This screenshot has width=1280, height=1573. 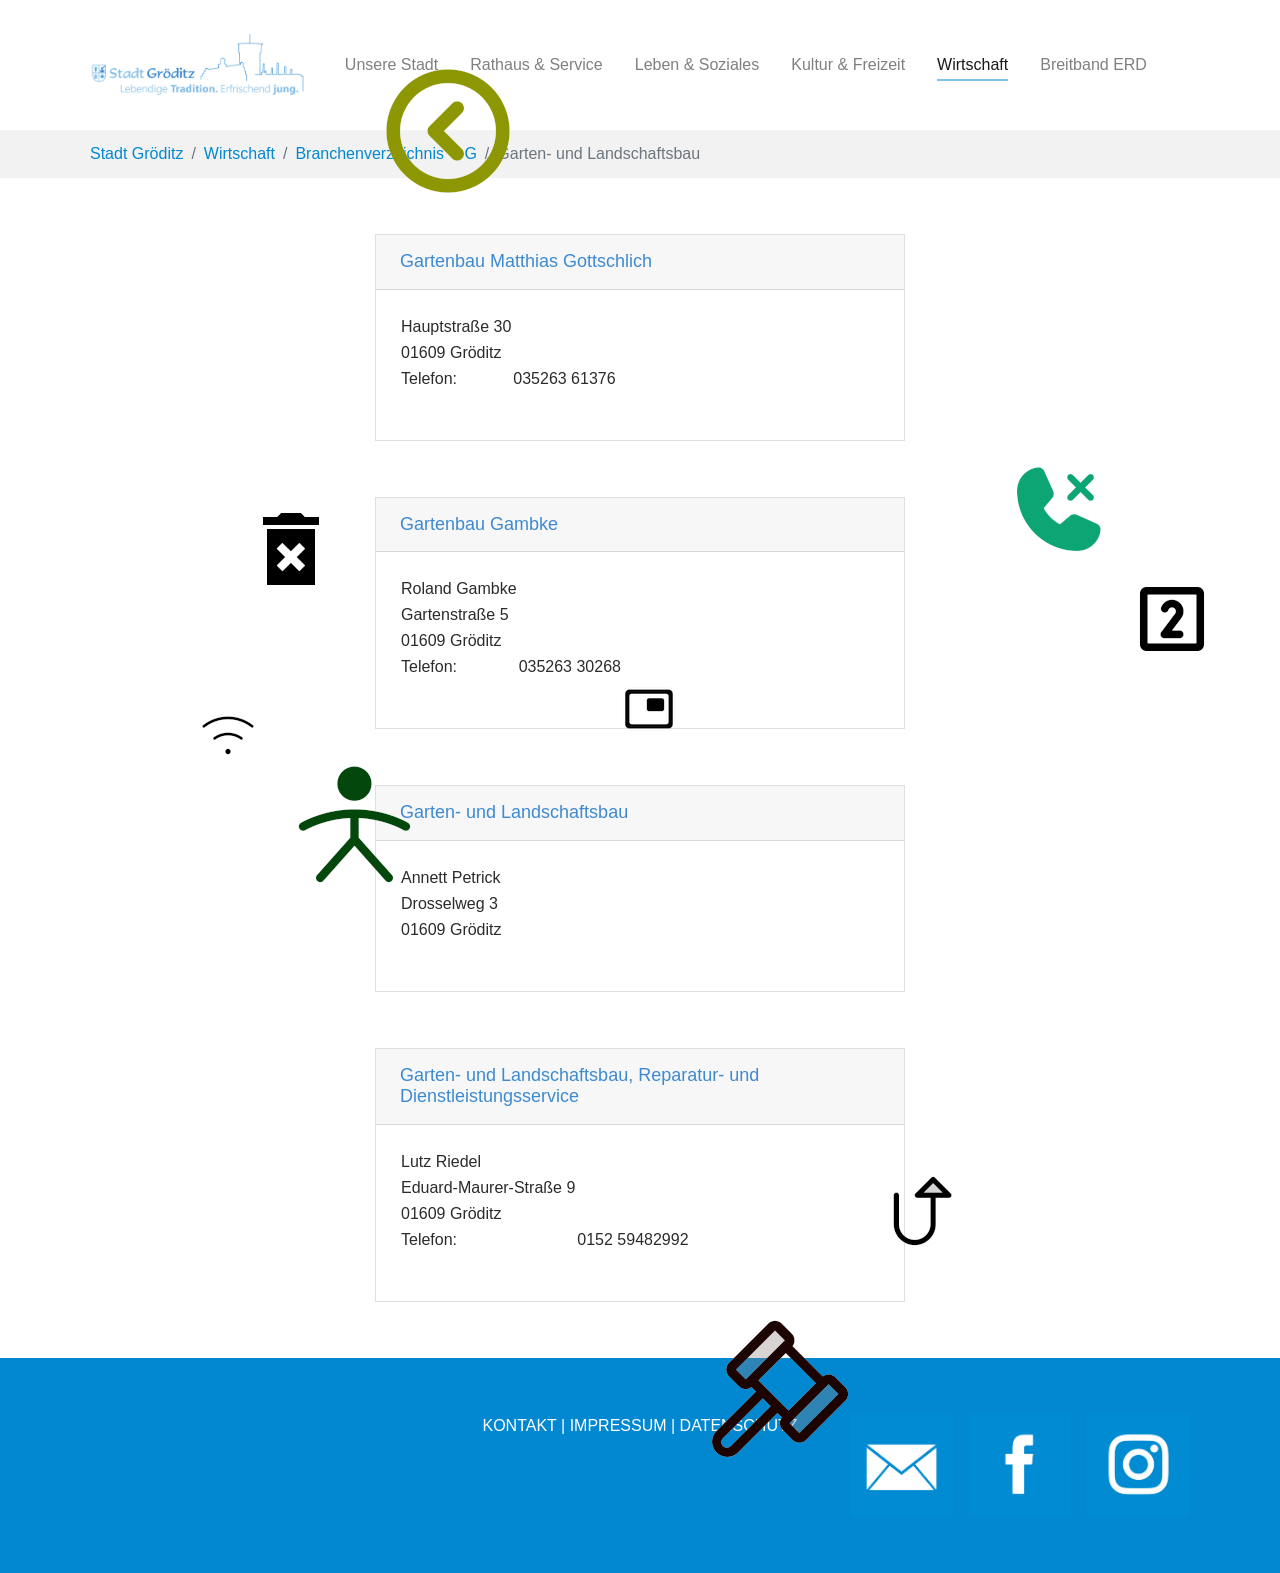 I want to click on permanently delete item, so click(x=291, y=549).